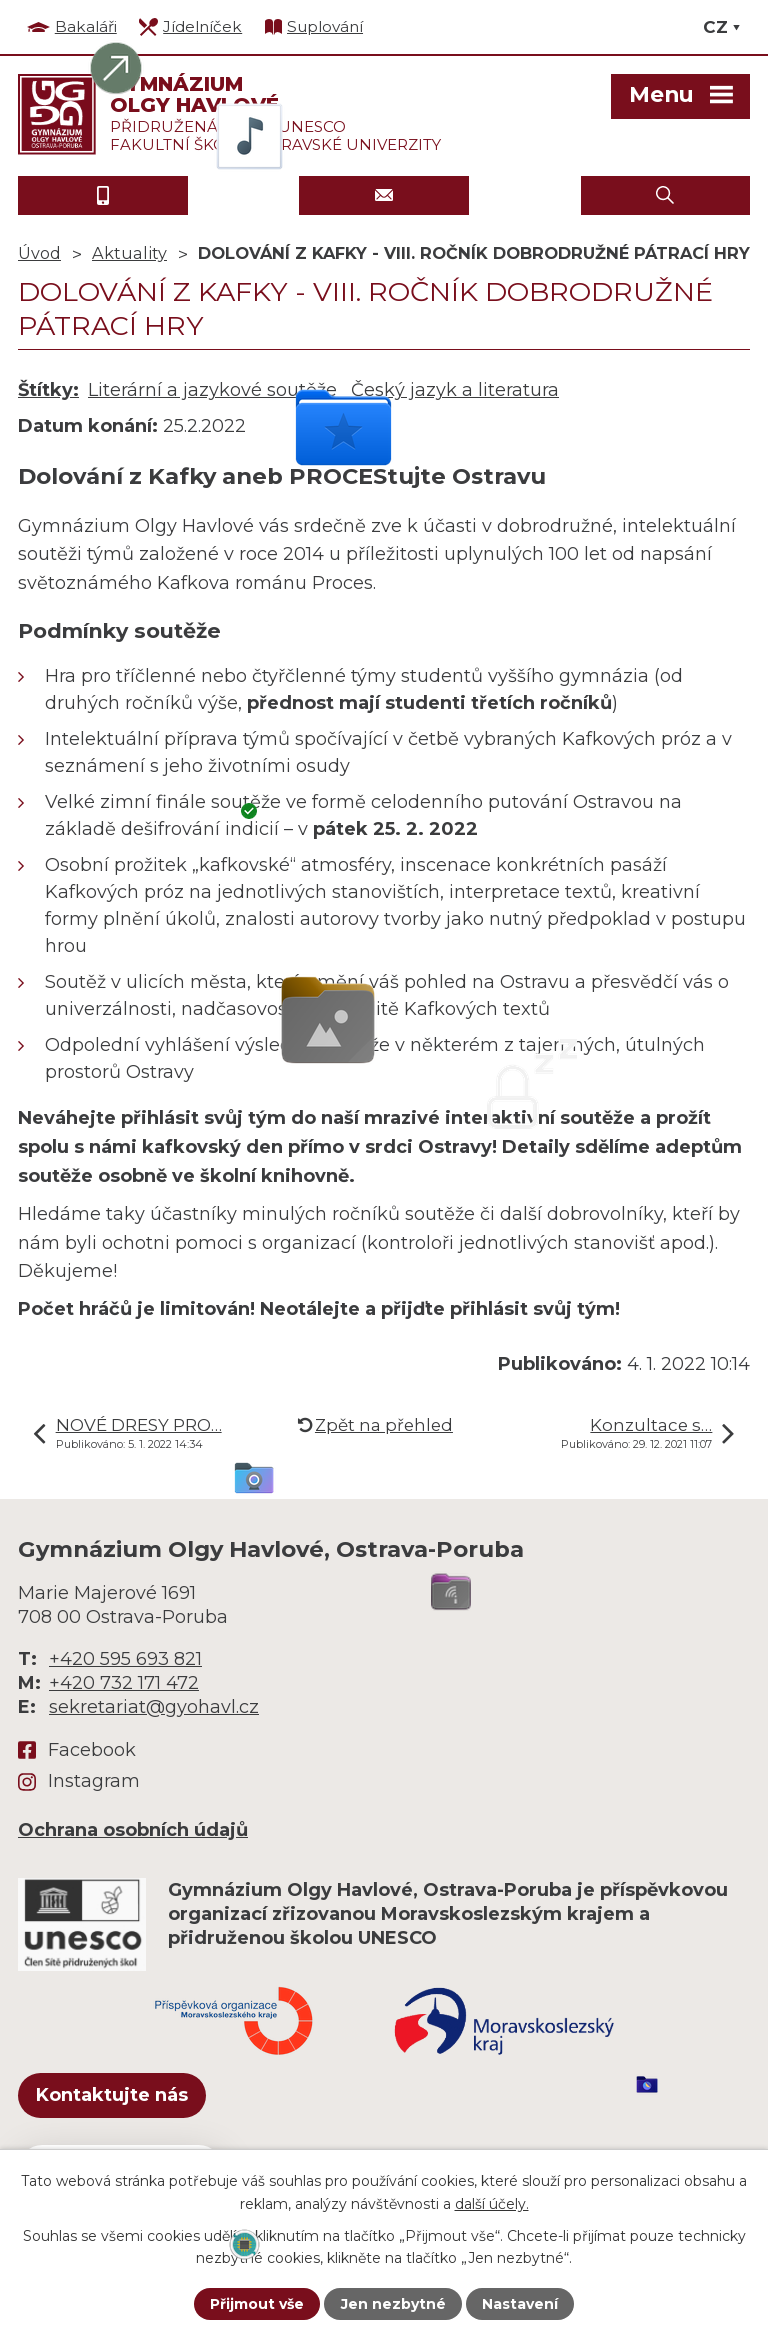 This screenshot has height=2339, width=768. What do you see at coordinates (244, 2244) in the screenshot?
I see `access firmware or system component settings` at bounding box center [244, 2244].